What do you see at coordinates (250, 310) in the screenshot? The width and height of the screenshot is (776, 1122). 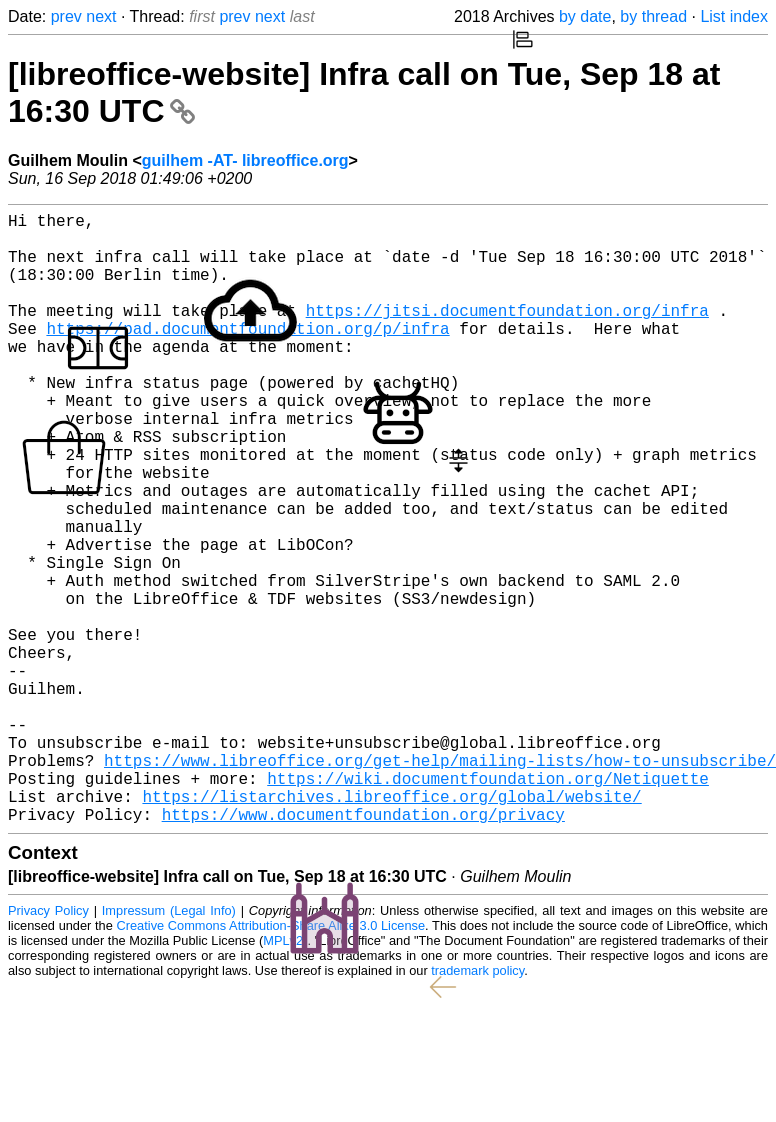 I see `upload file to cloud storage` at bounding box center [250, 310].